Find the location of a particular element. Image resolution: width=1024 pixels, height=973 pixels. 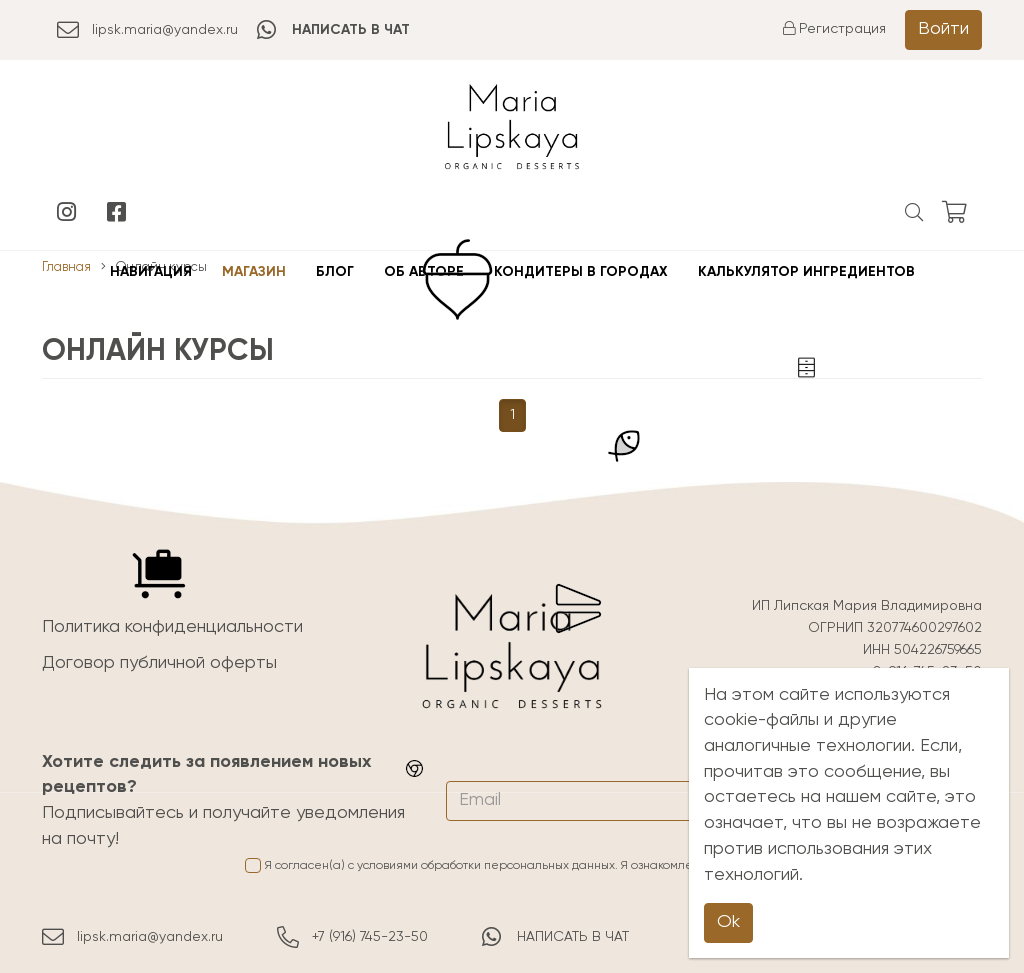

browse seafood or fish-related content is located at coordinates (625, 445).